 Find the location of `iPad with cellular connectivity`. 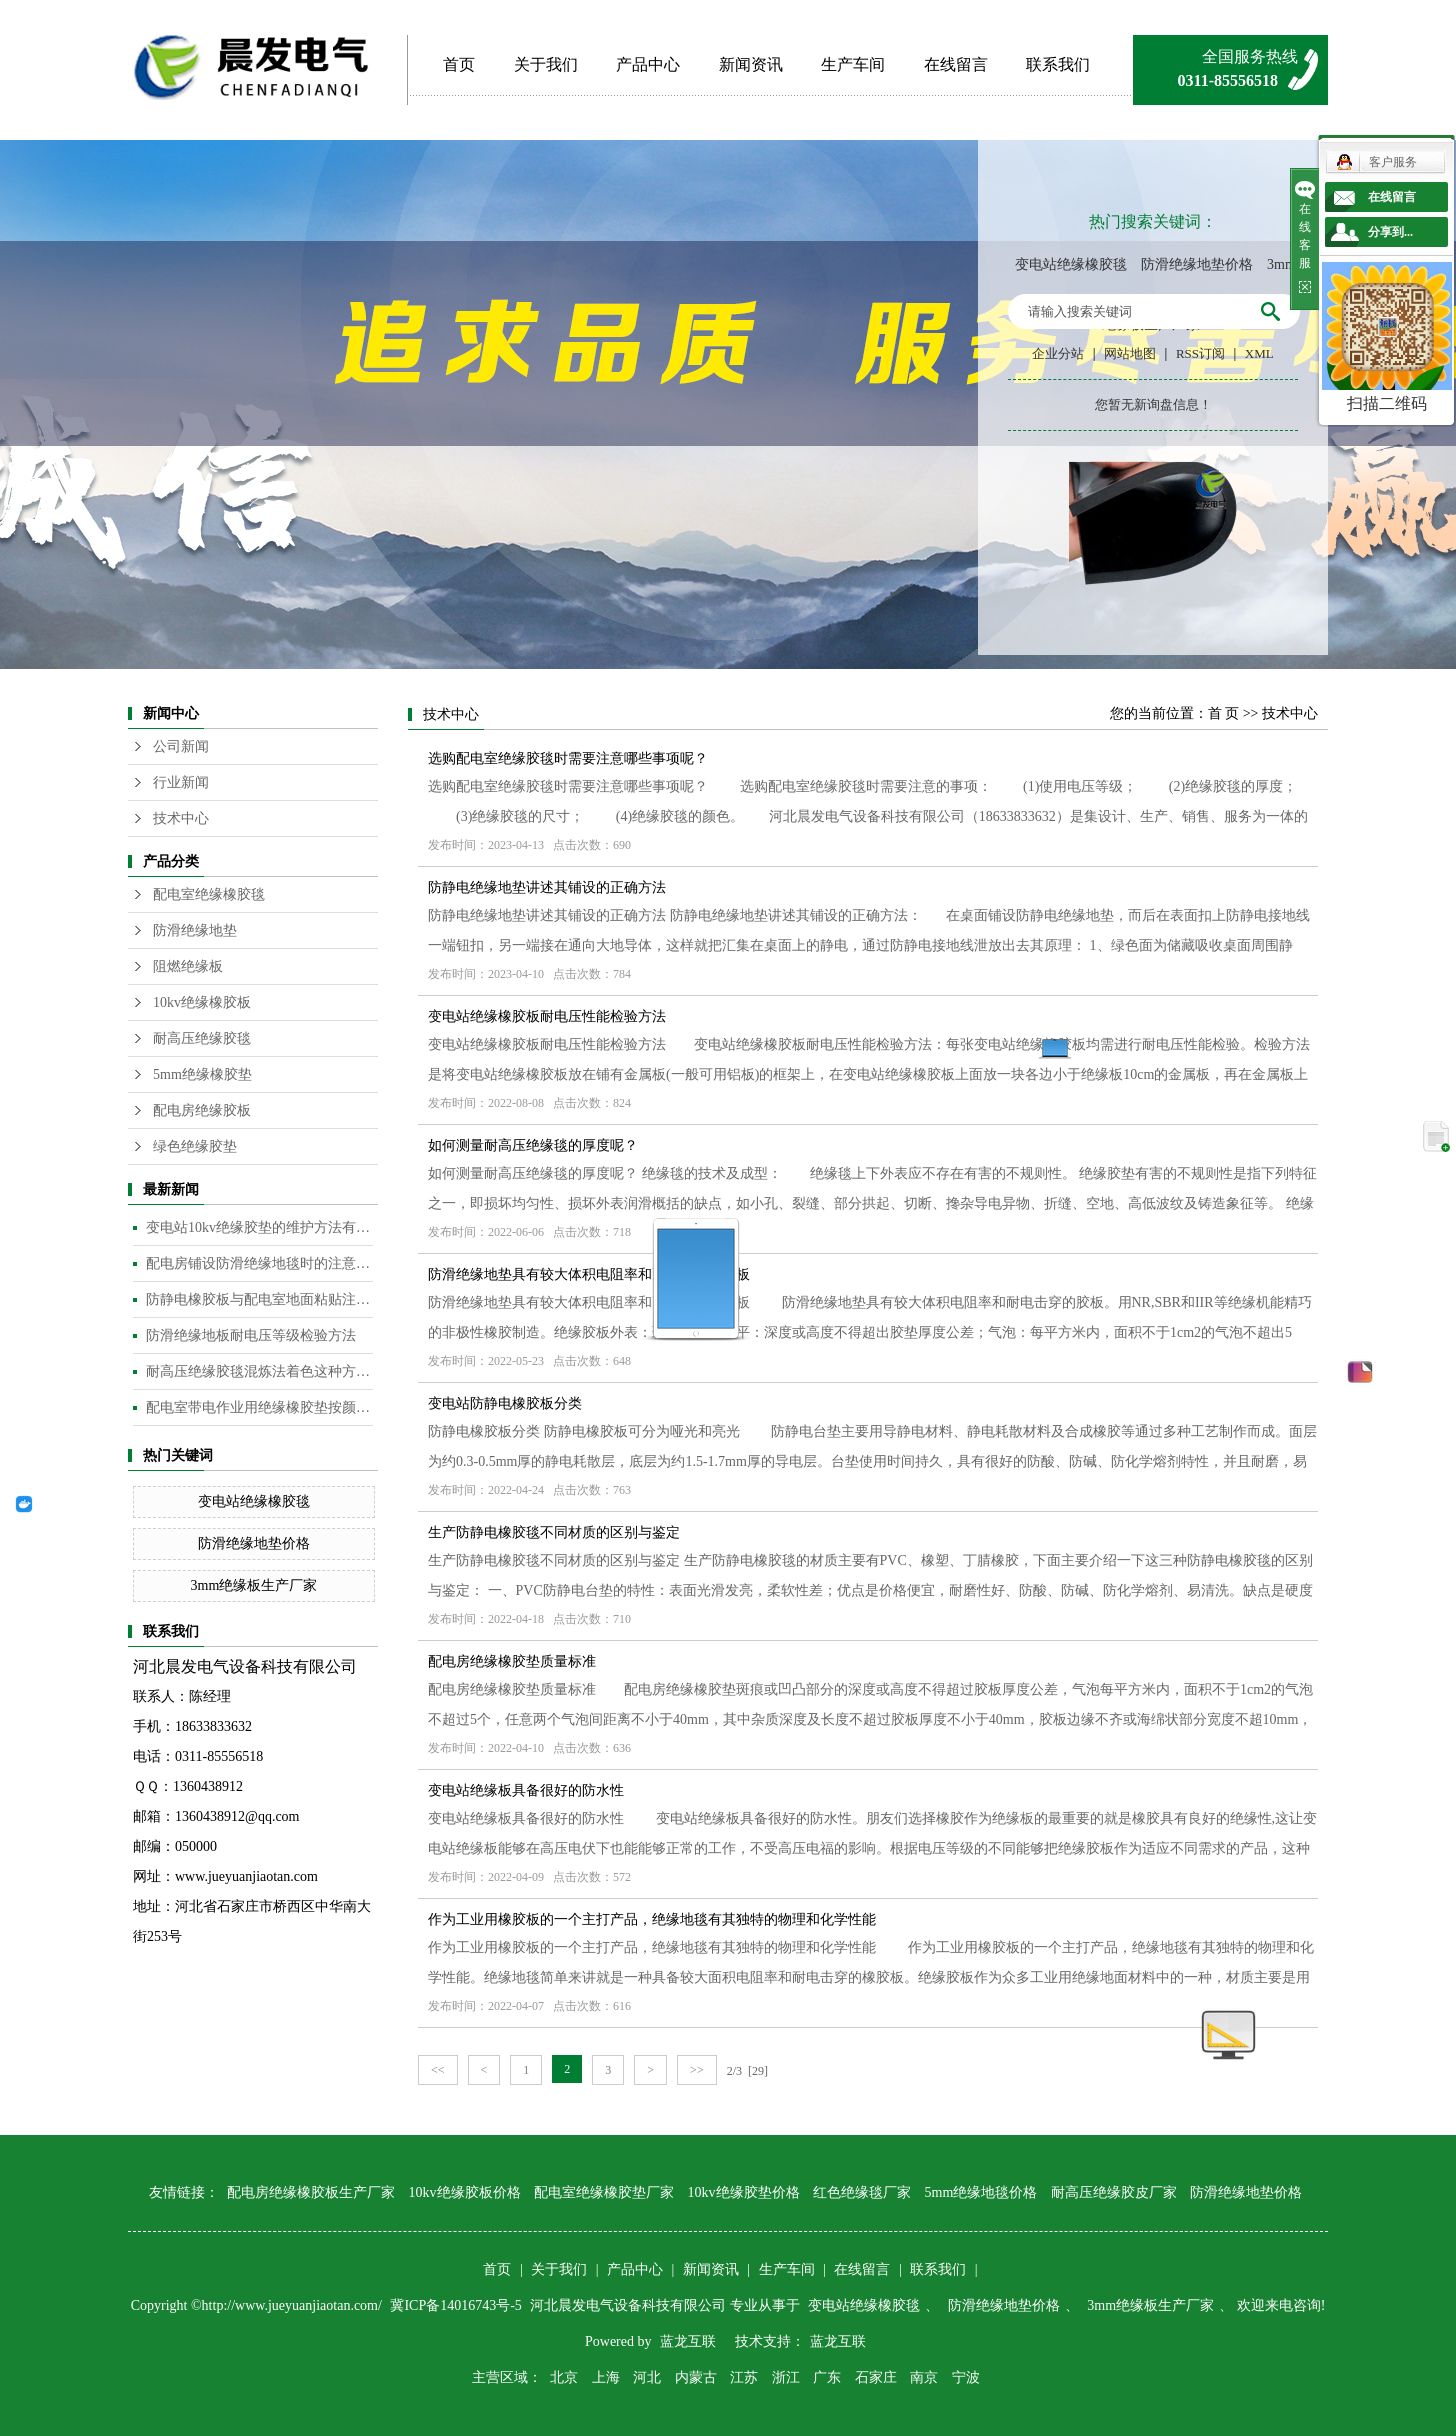

iPad with cellular connectivity is located at coordinates (696, 1278).